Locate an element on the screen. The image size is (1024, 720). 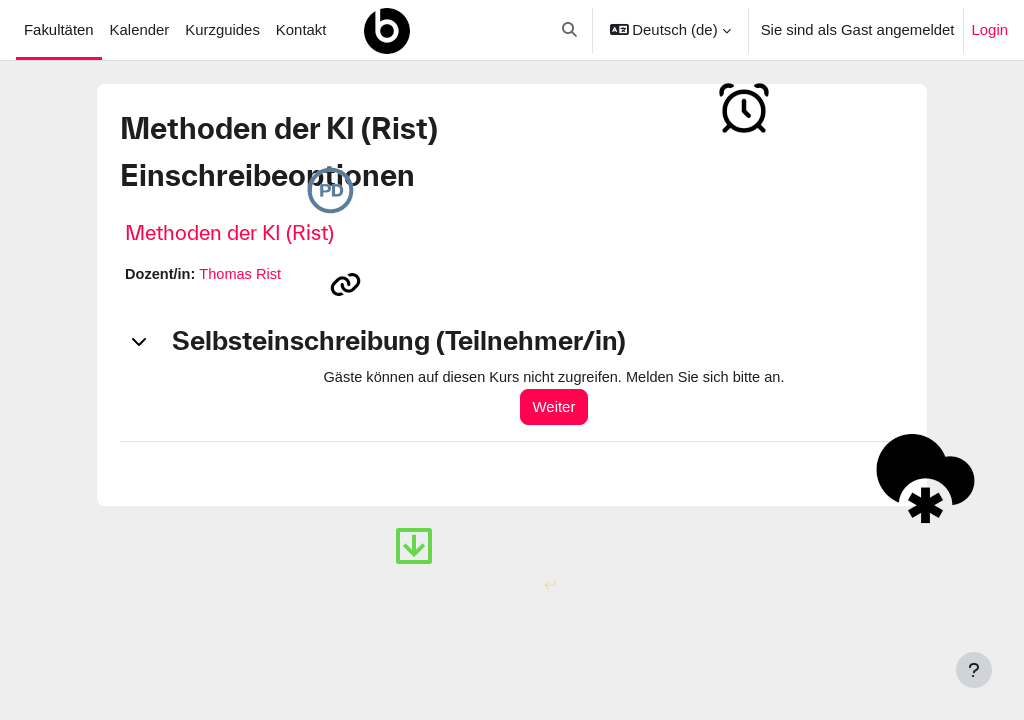
return or go back to previous step is located at coordinates (550, 584).